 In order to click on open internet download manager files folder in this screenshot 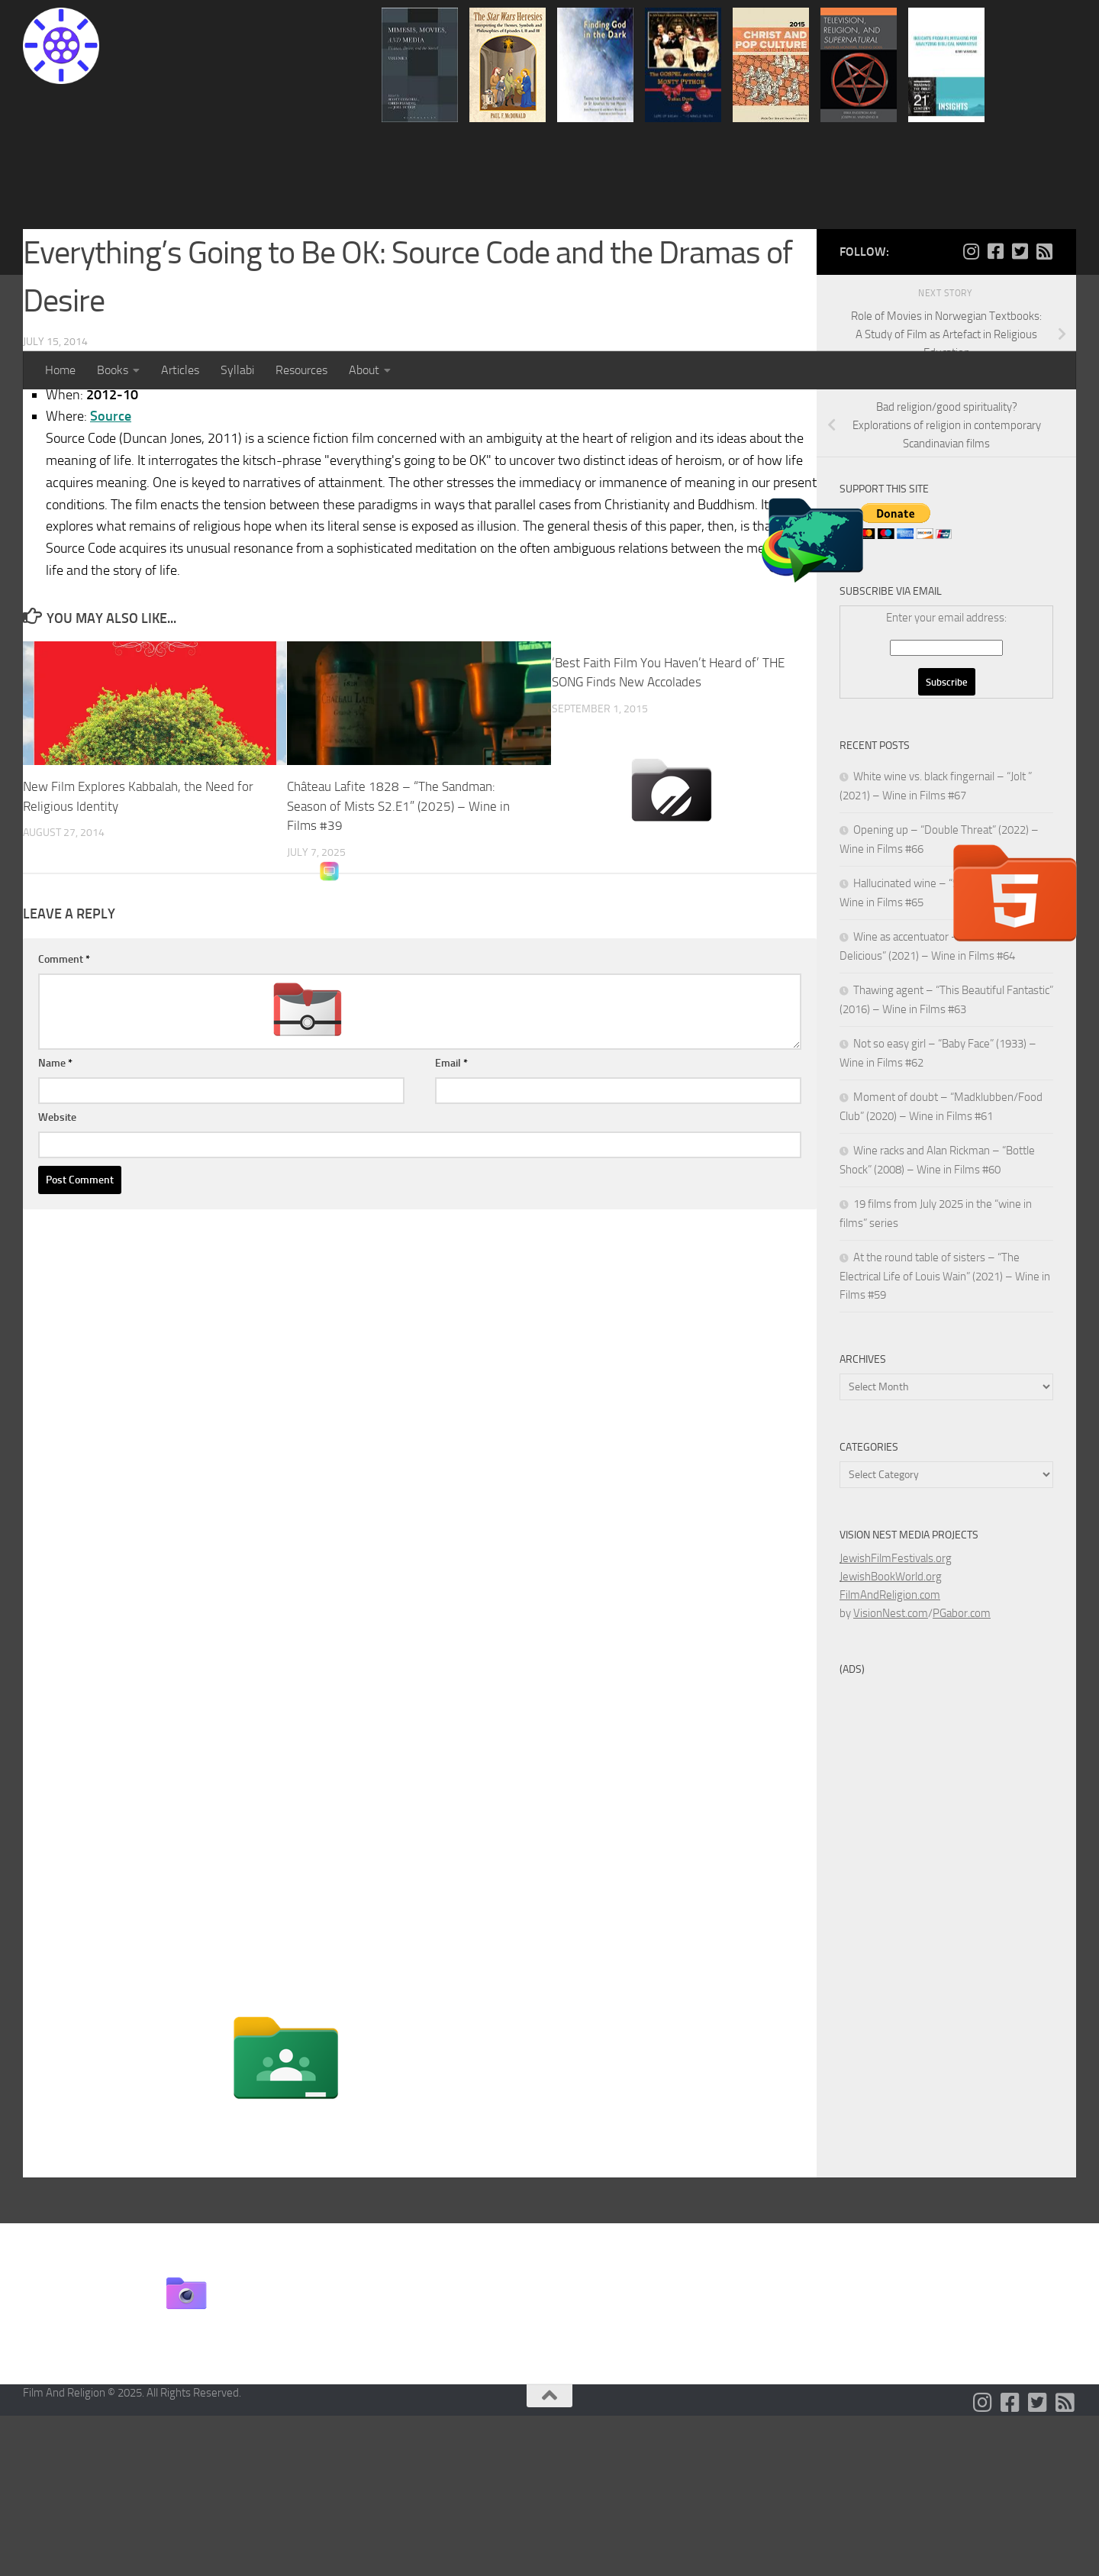, I will do `click(815, 537)`.